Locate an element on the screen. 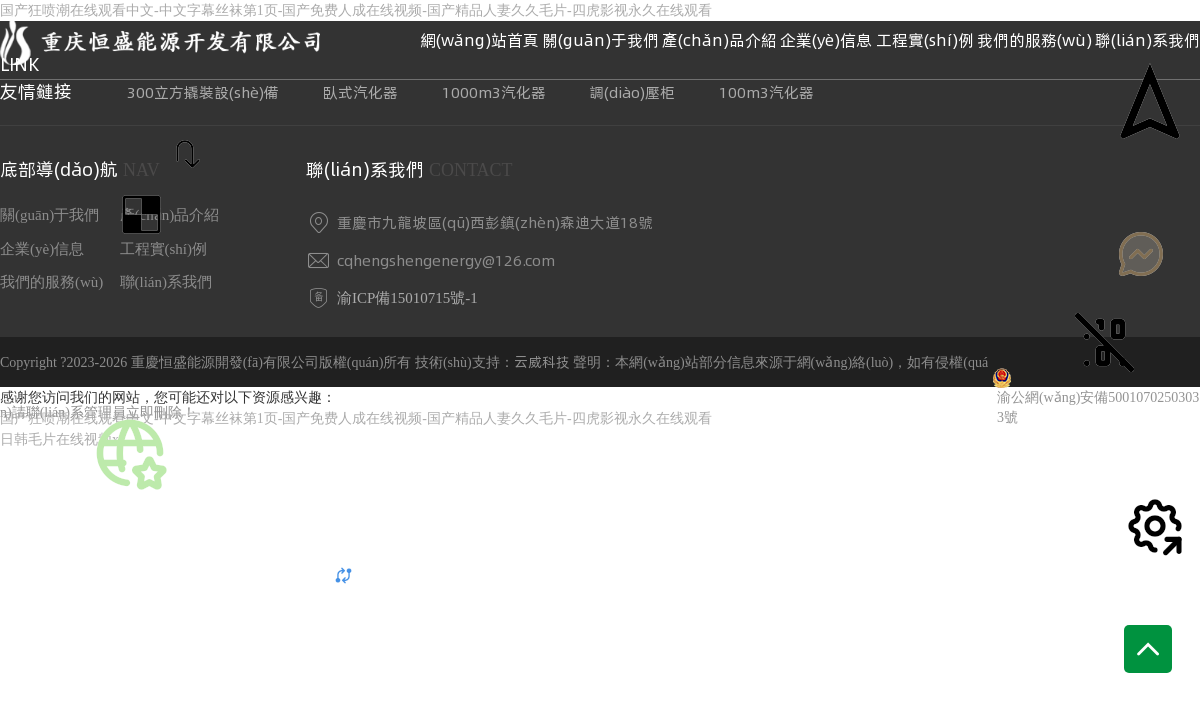  open facebook messenger is located at coordinates (1141, 254).